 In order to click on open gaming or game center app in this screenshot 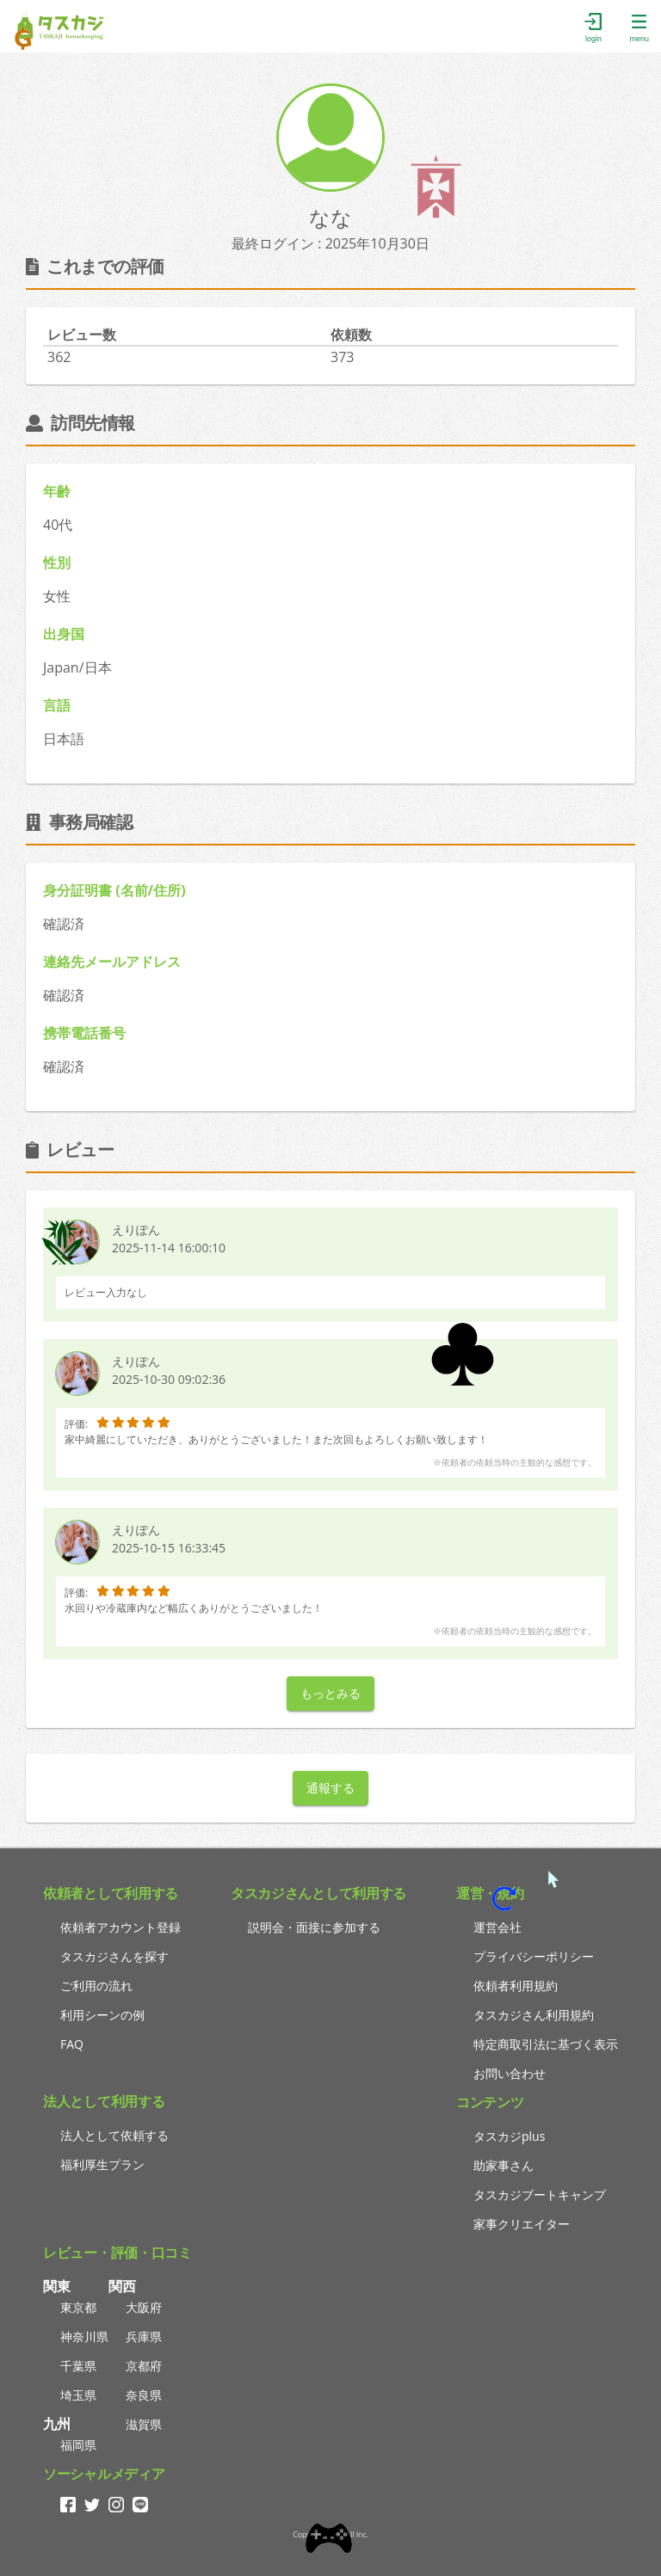, I will do `click(329, 2538)`.